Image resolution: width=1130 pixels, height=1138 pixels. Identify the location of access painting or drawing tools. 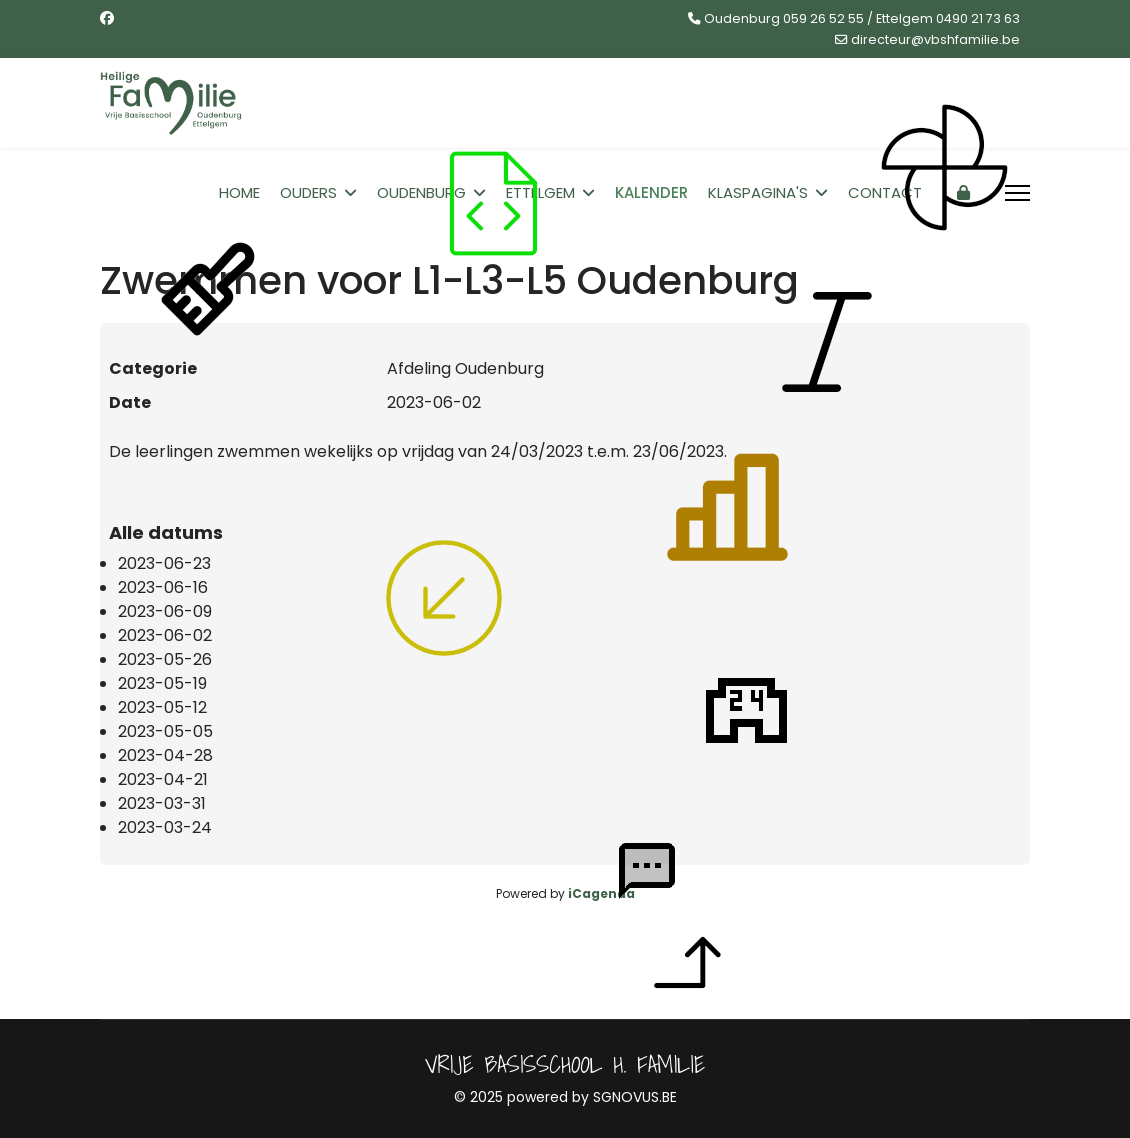
(209, 287).